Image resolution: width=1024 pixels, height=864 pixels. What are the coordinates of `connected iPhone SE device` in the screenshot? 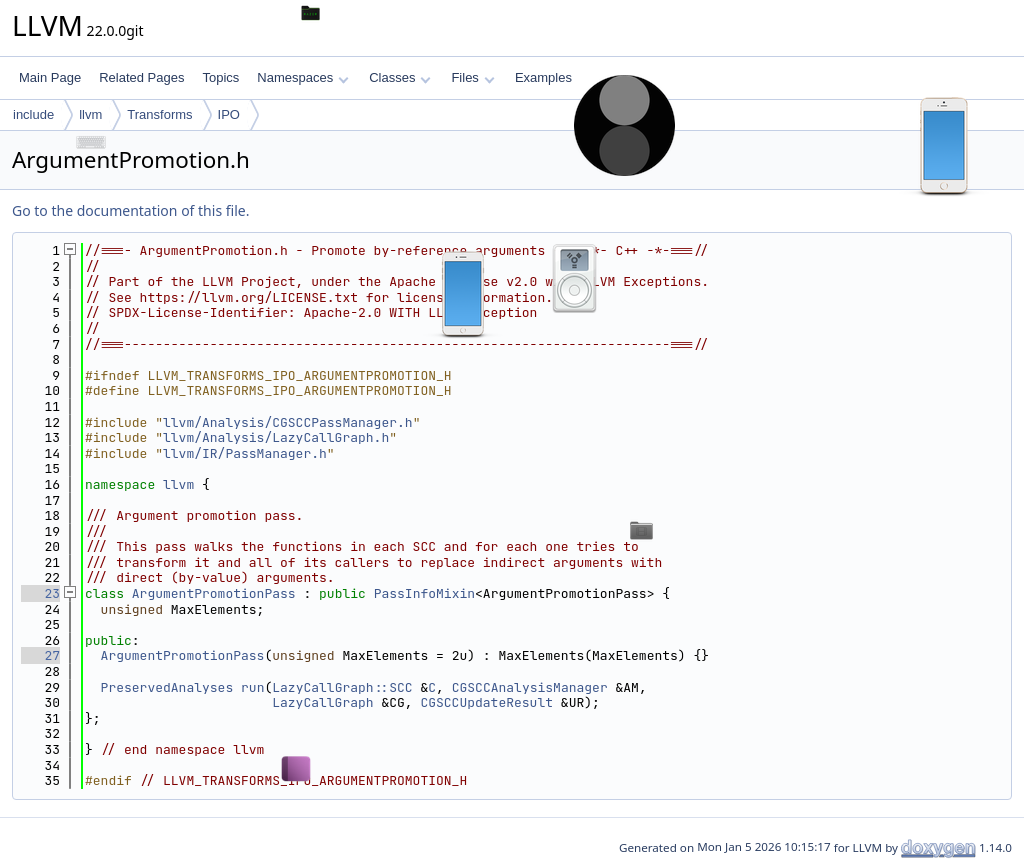 It's located at (944, 147).